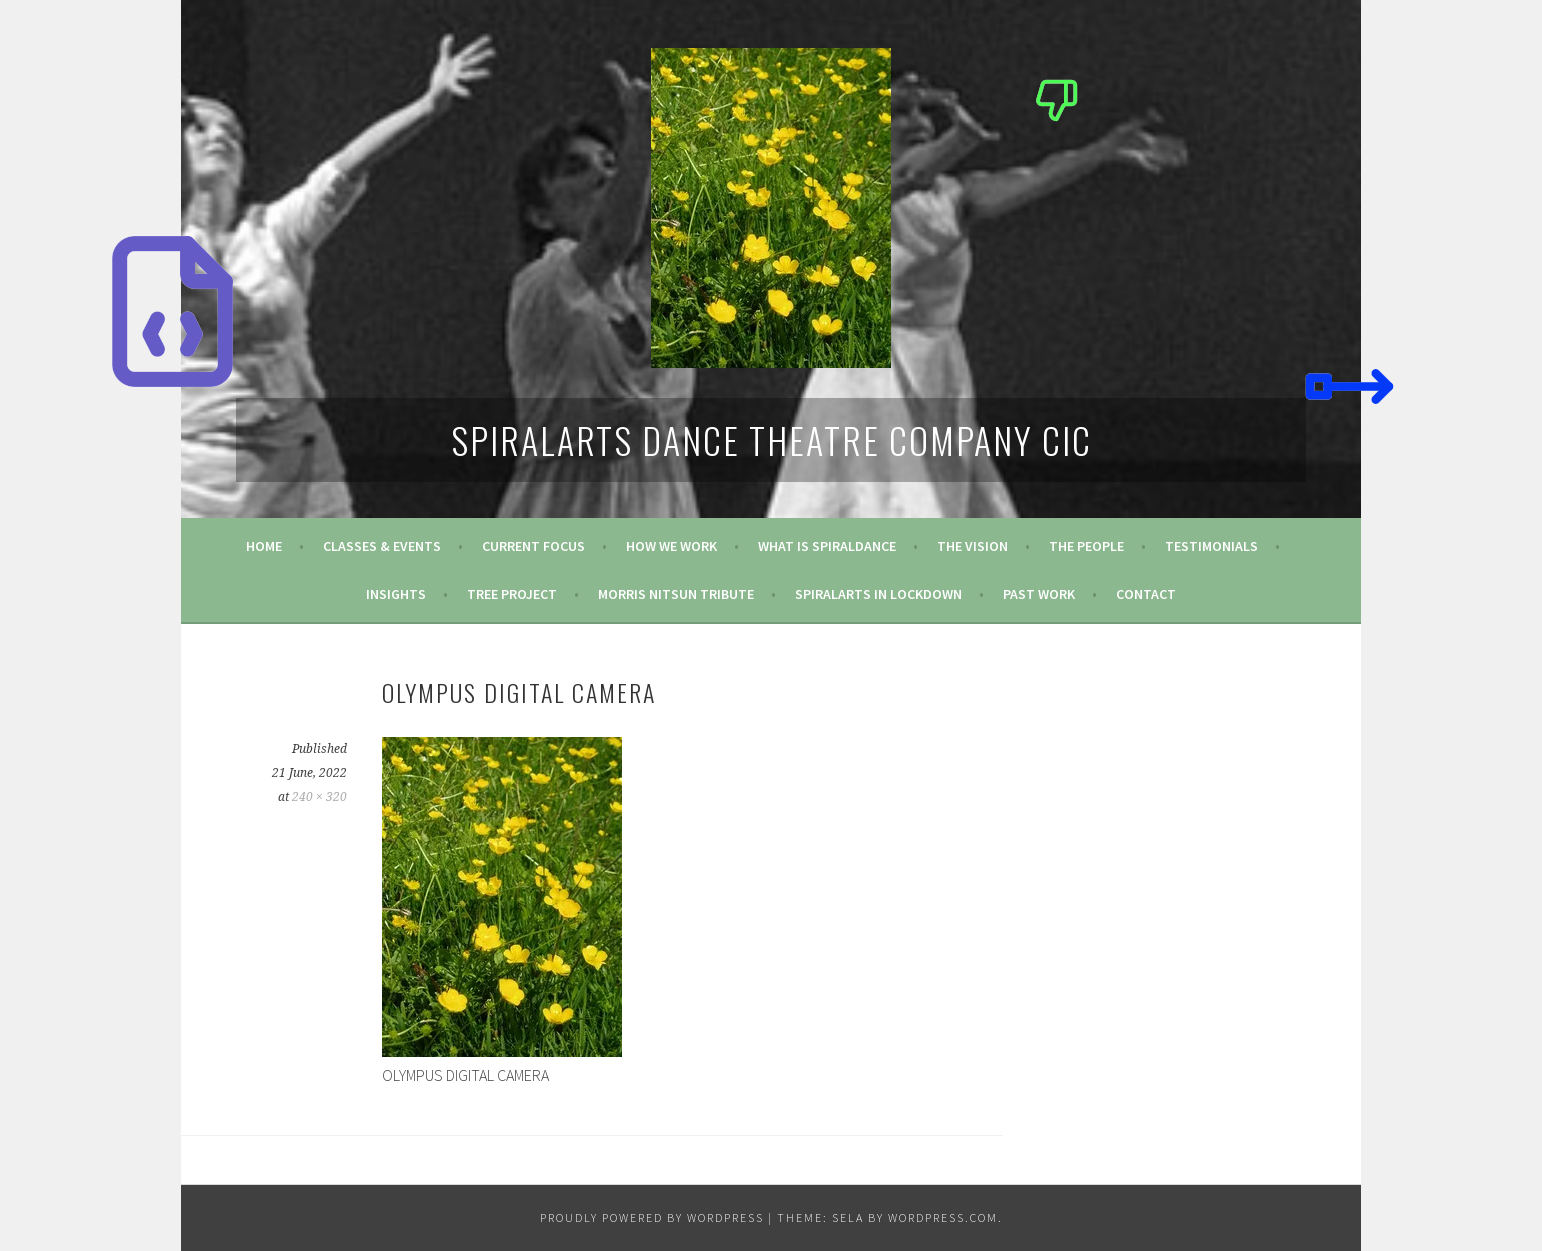 The width and height of the screenshot is (1542, 1251). What do you see at coordinates (1349, 386) in the screenshot?
I see `move item to the right` at bounding box center [1349, 386].